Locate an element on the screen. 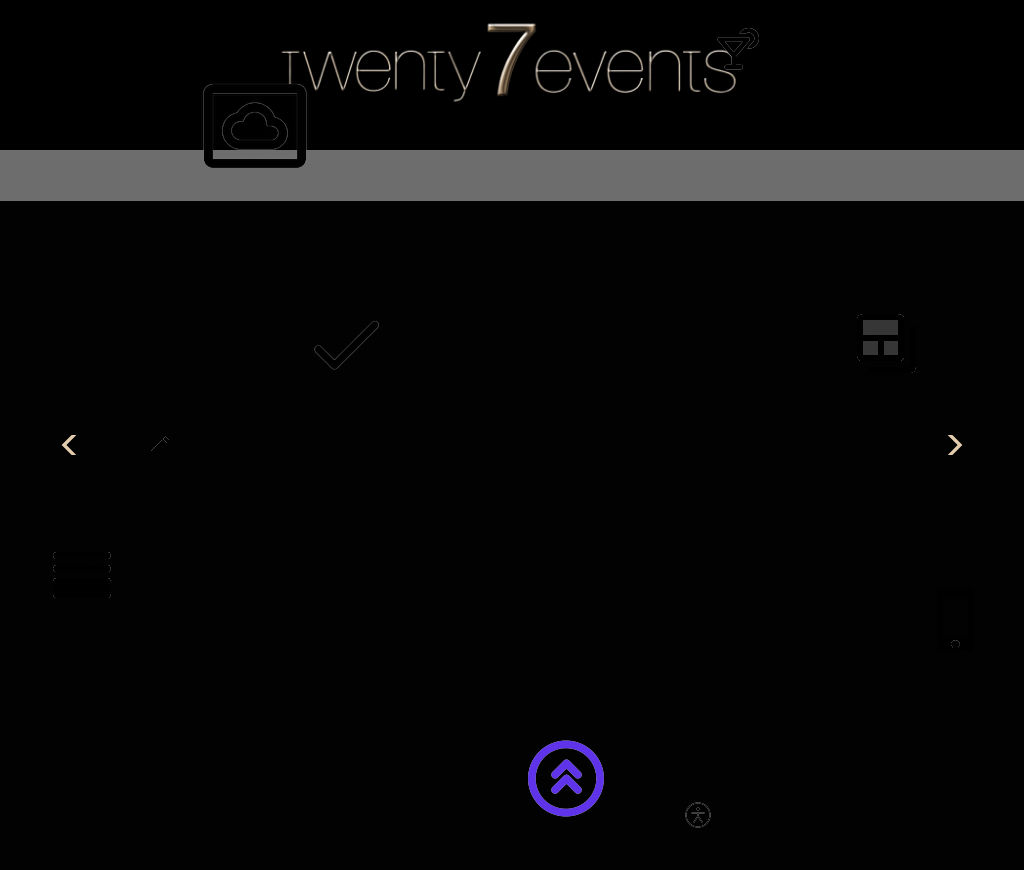 Image resolution: width=1024 pixels, height=870 pixels. confirm or submit an action is located at coordinates (346, 344).